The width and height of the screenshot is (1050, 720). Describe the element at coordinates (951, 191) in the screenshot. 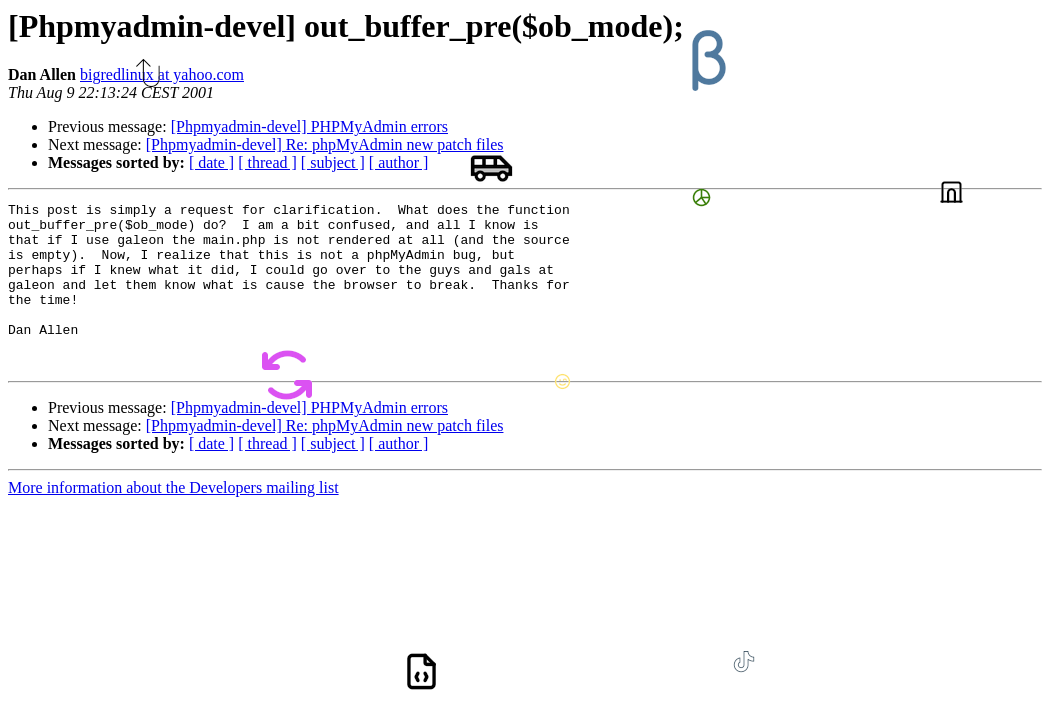

I see `view building or property details` at that location.